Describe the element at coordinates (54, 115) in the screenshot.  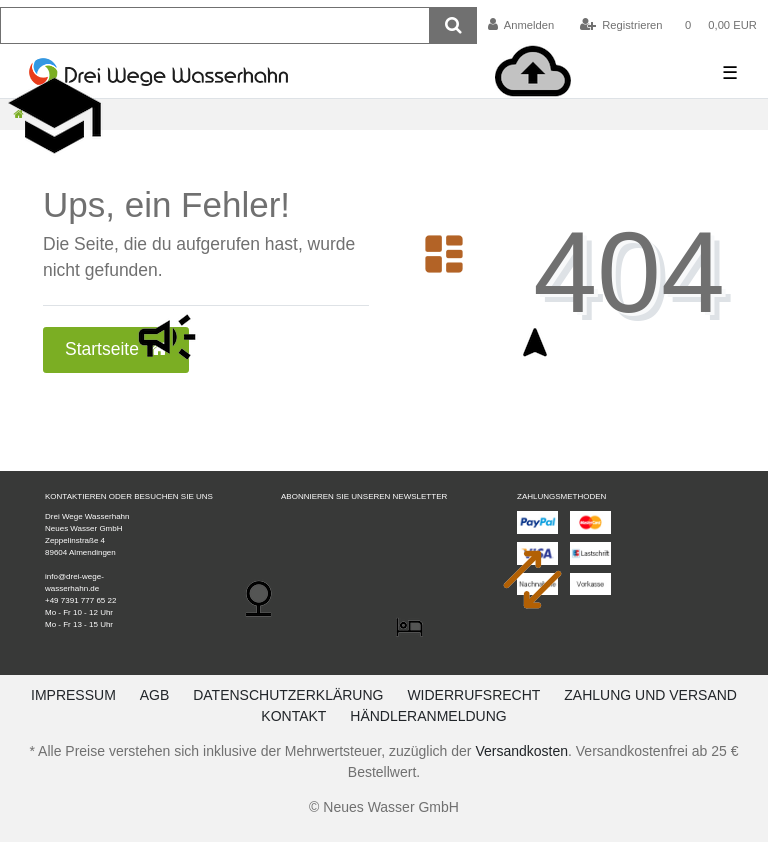
I see `access education or school-related content` at that location.